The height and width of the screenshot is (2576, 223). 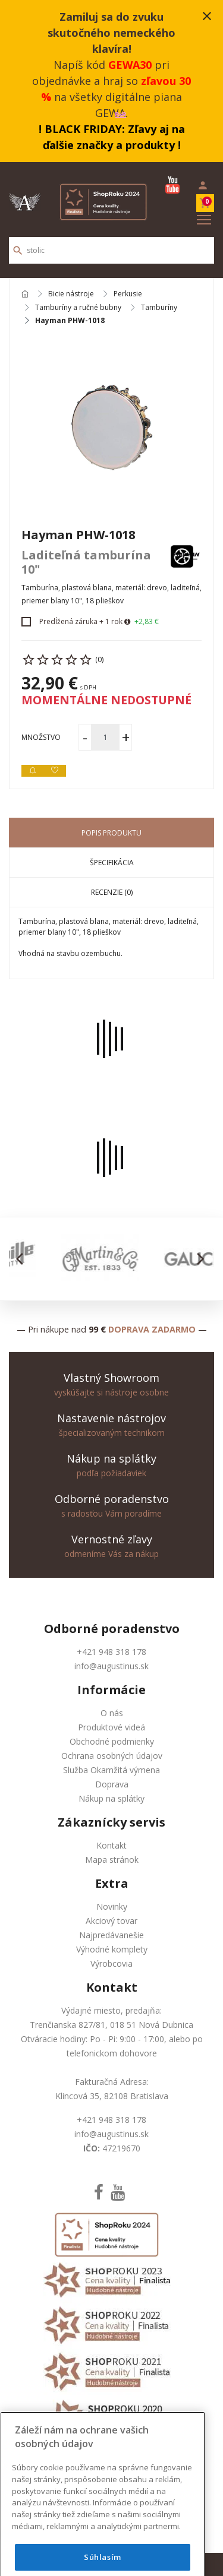 I want to click on link to dribbble profile, so click(x=182, y=556).